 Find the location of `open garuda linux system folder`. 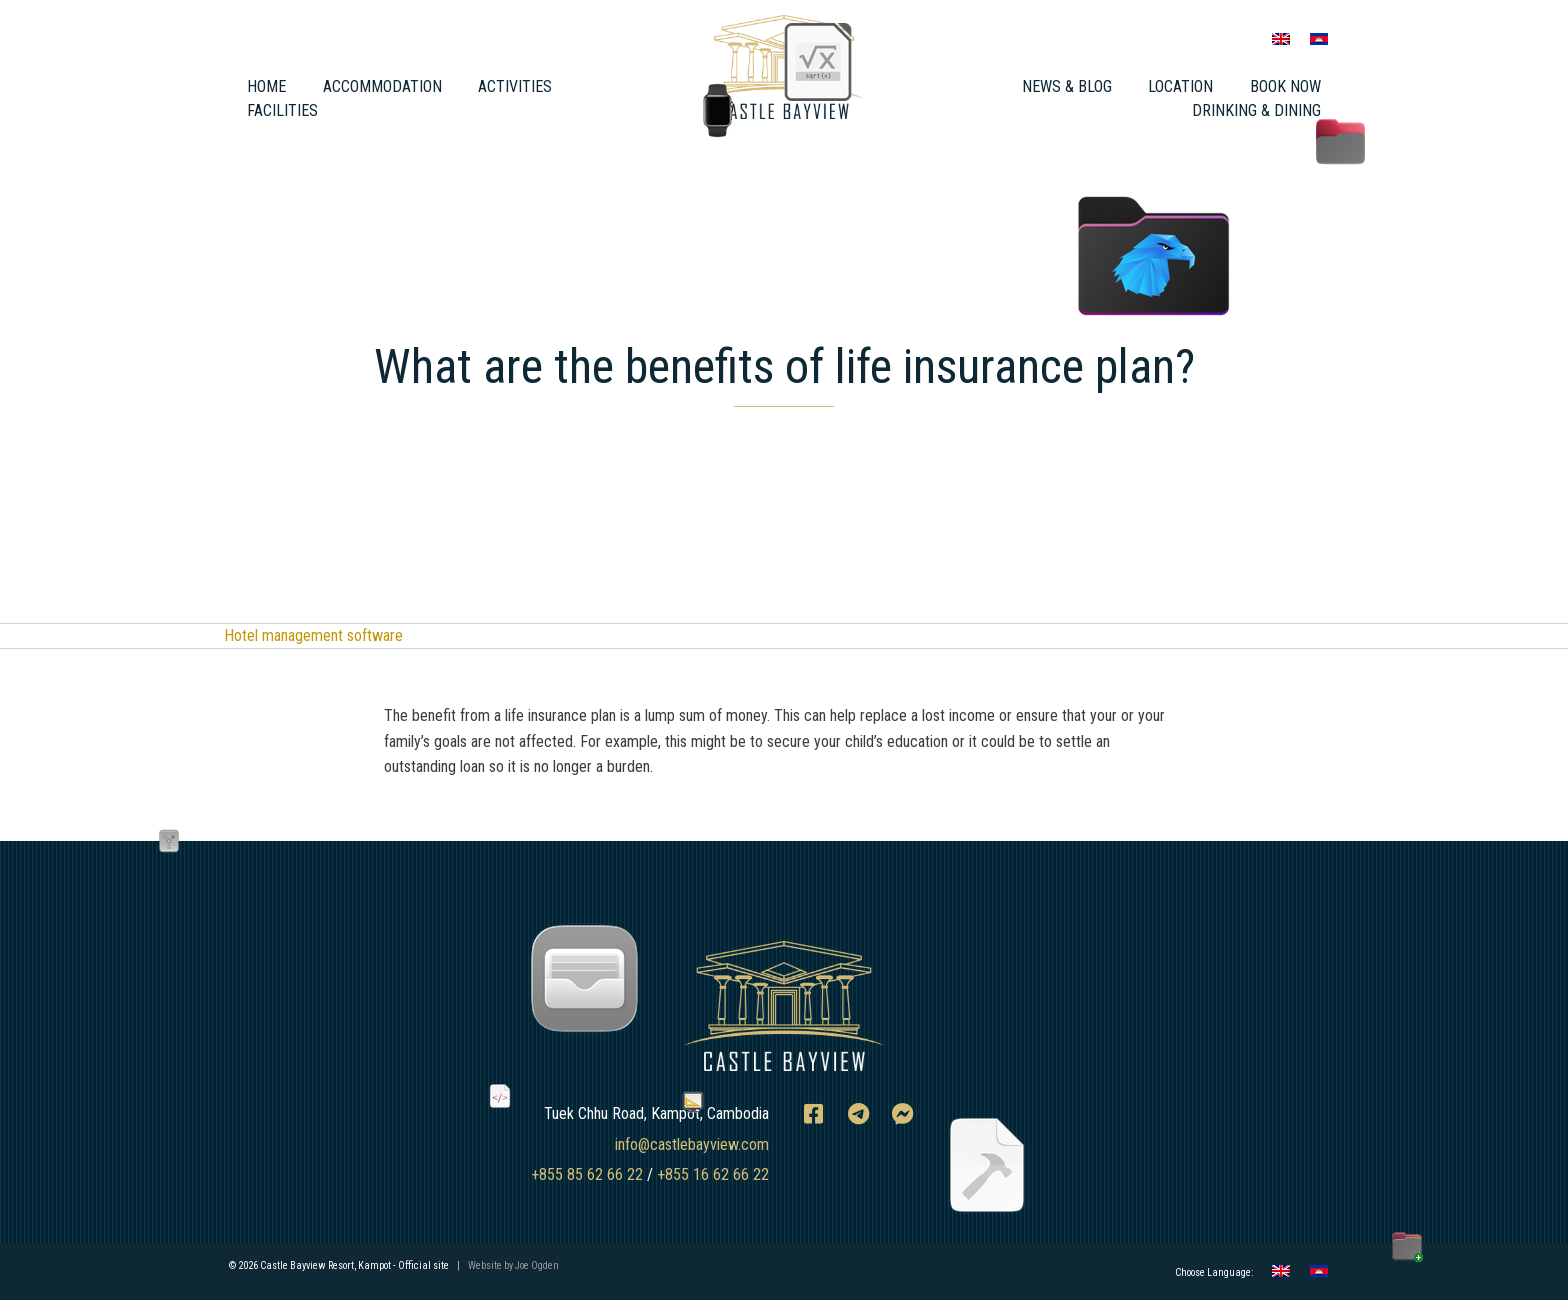

open garuda linux system folder is located at coordinates (1153, 260).